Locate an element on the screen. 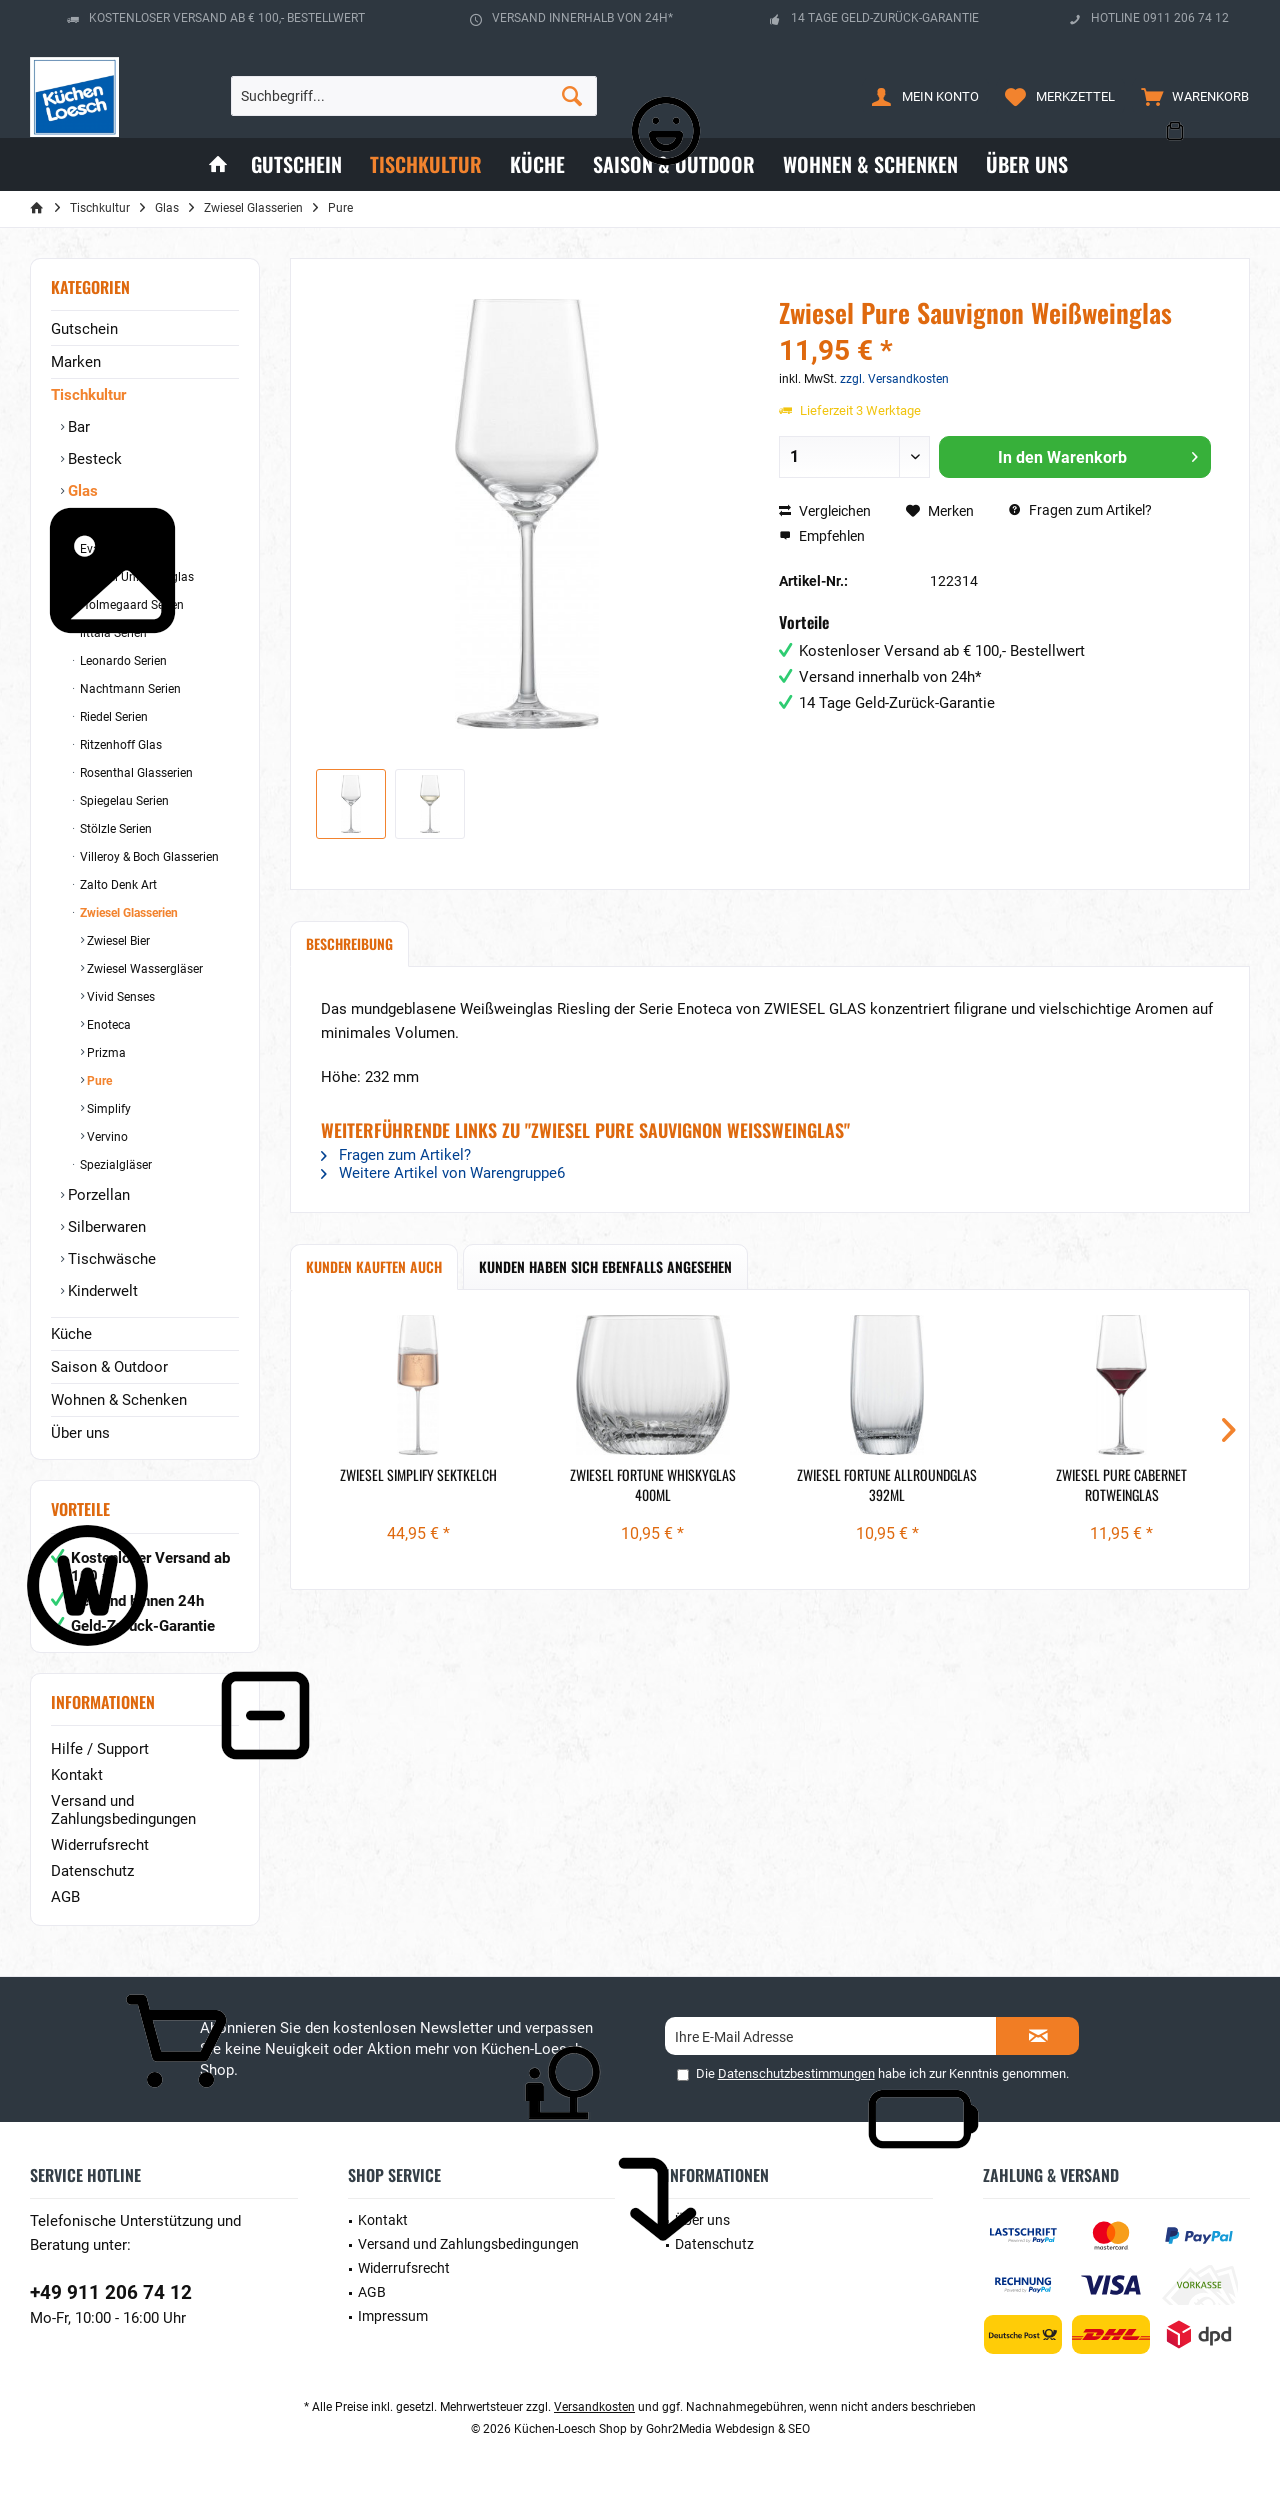 The image size is (1280, 2497). indicates empty battery status is located at coordinates (923, 2115).